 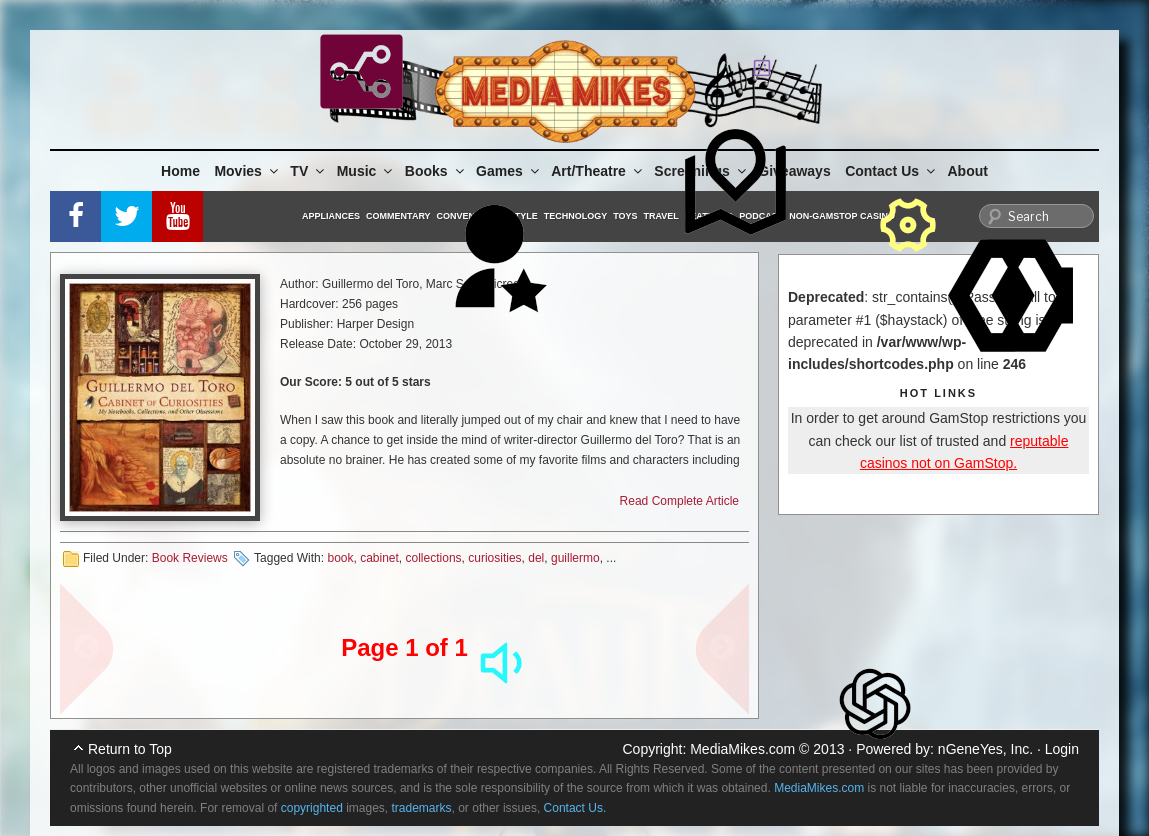 What do you see at coordinates (1010, 295) in the screenshot?
I see `keycloak identity and access management platform` at bounding box center [1010, 295].